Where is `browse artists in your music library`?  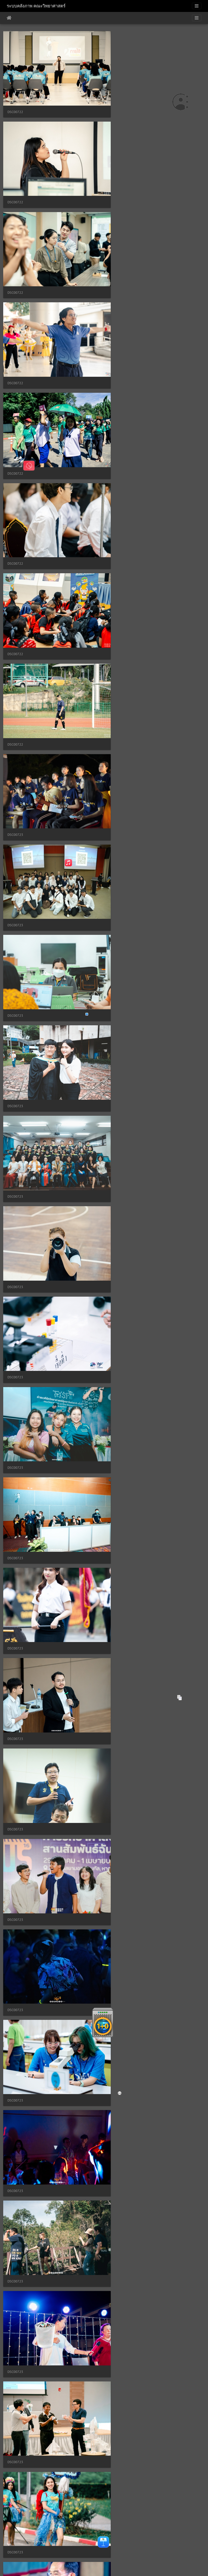 browse artists in your music library is located at coordinates (181, 102).